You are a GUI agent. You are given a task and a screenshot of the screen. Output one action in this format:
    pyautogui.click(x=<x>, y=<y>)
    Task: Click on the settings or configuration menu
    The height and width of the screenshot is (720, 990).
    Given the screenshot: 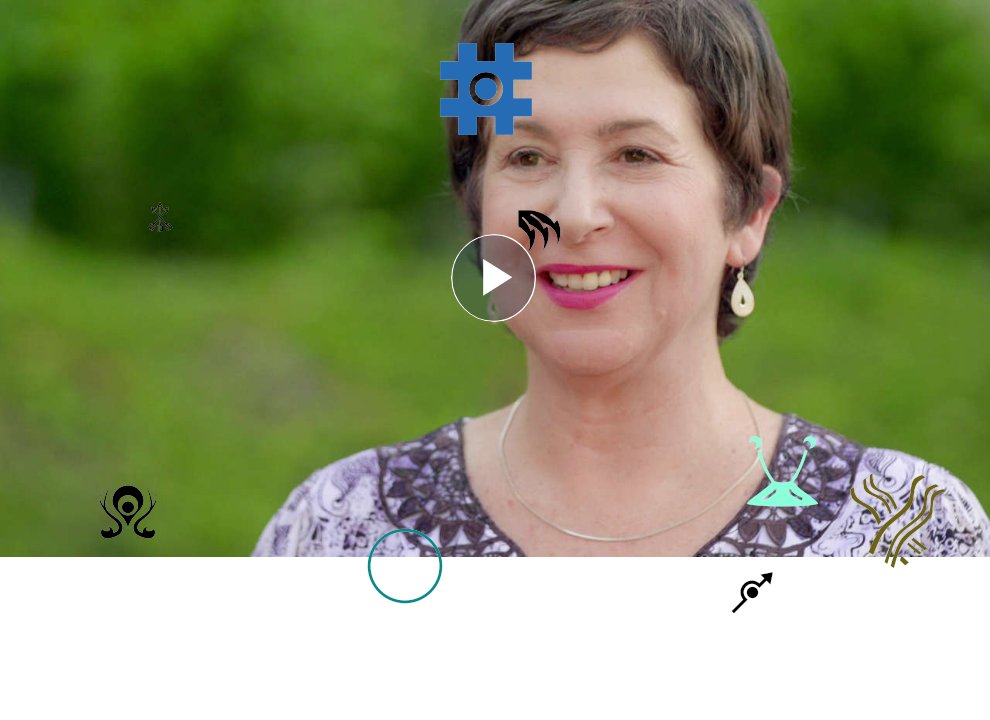 What is the action you would take?
    pyautogui.click(x=486, y=89)
    